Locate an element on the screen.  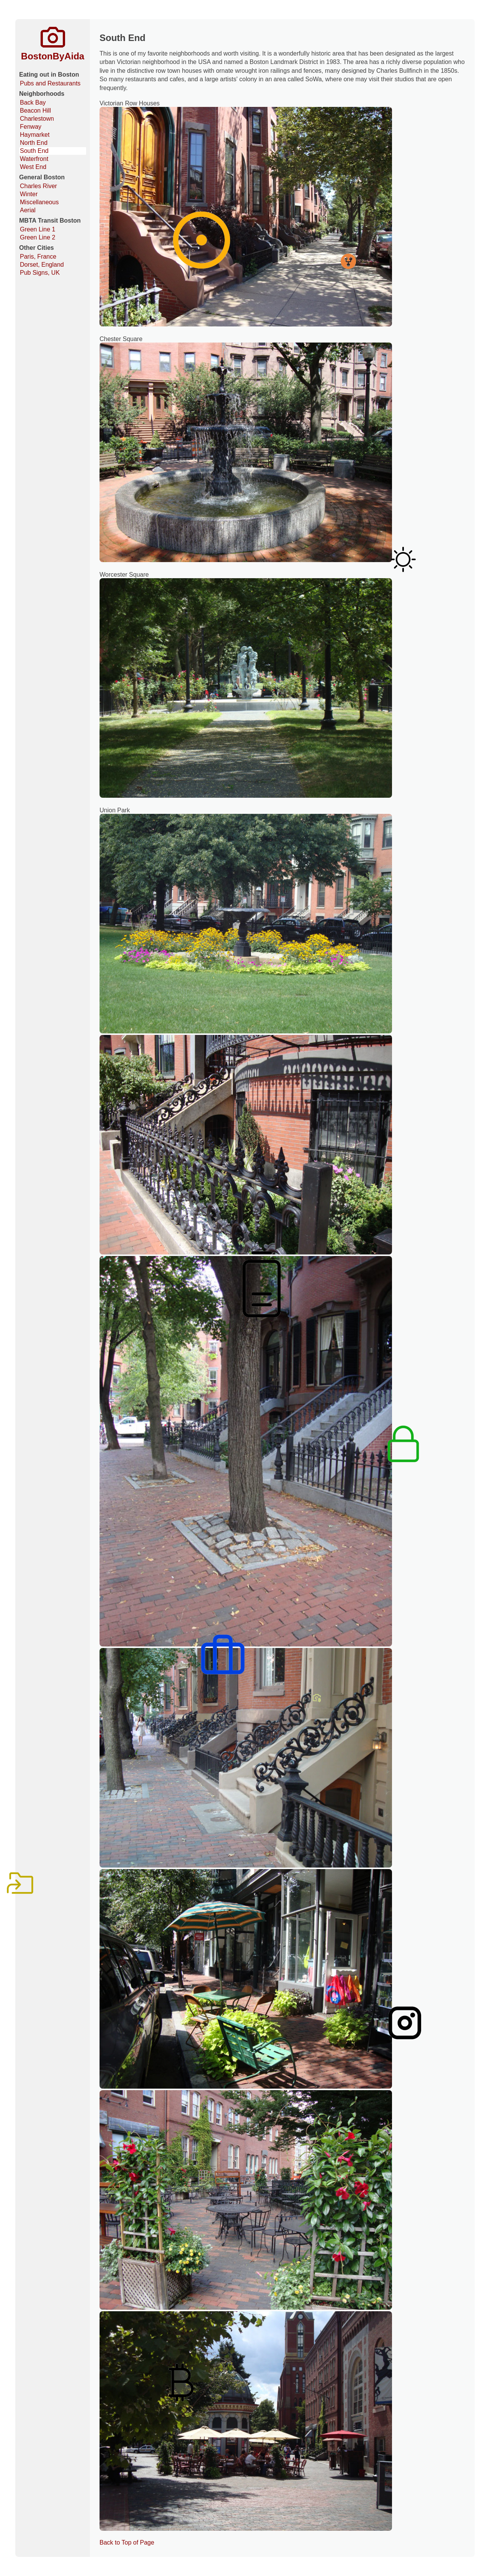
access a linked or shortcut folder is located at coordinates (21, 1883).